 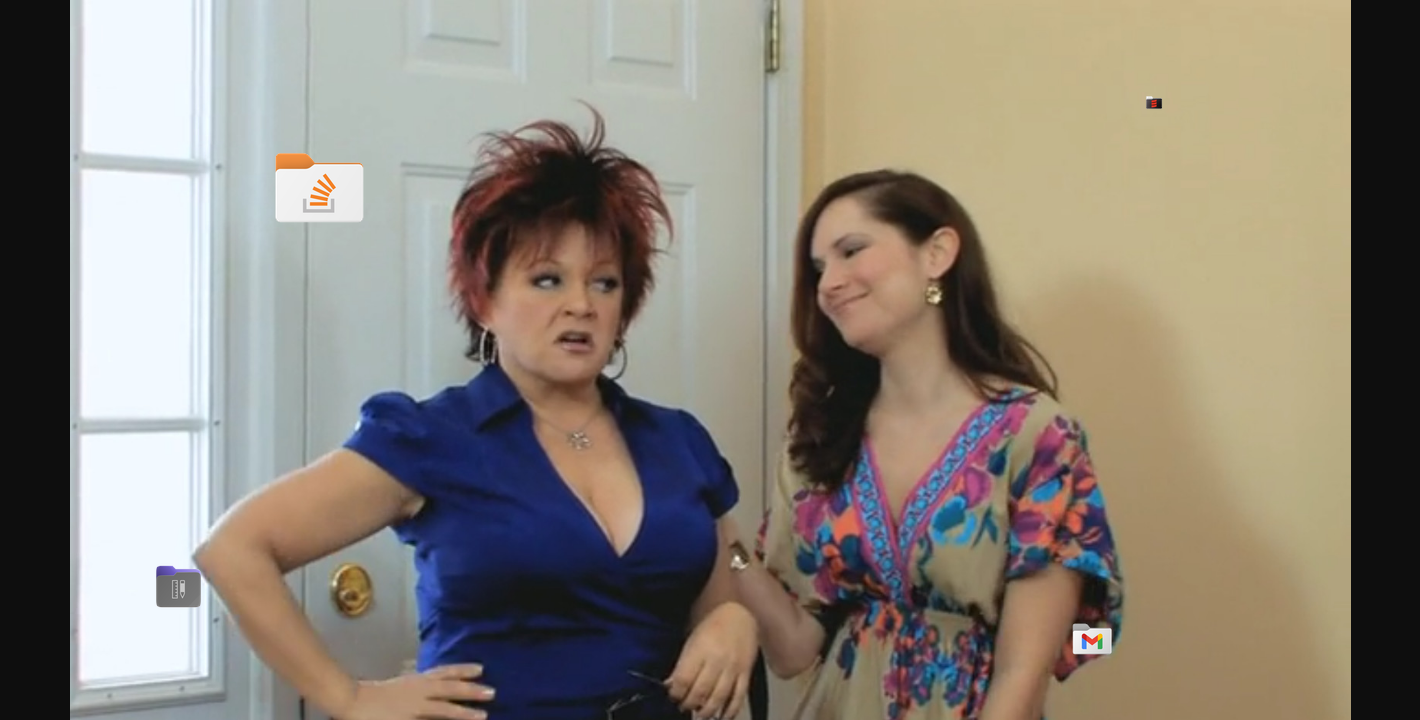 What do you see at coordinates (319, 190) in the screenshot?
I see `open folder containing stack overflow resources` at bounding box center [319, 190].